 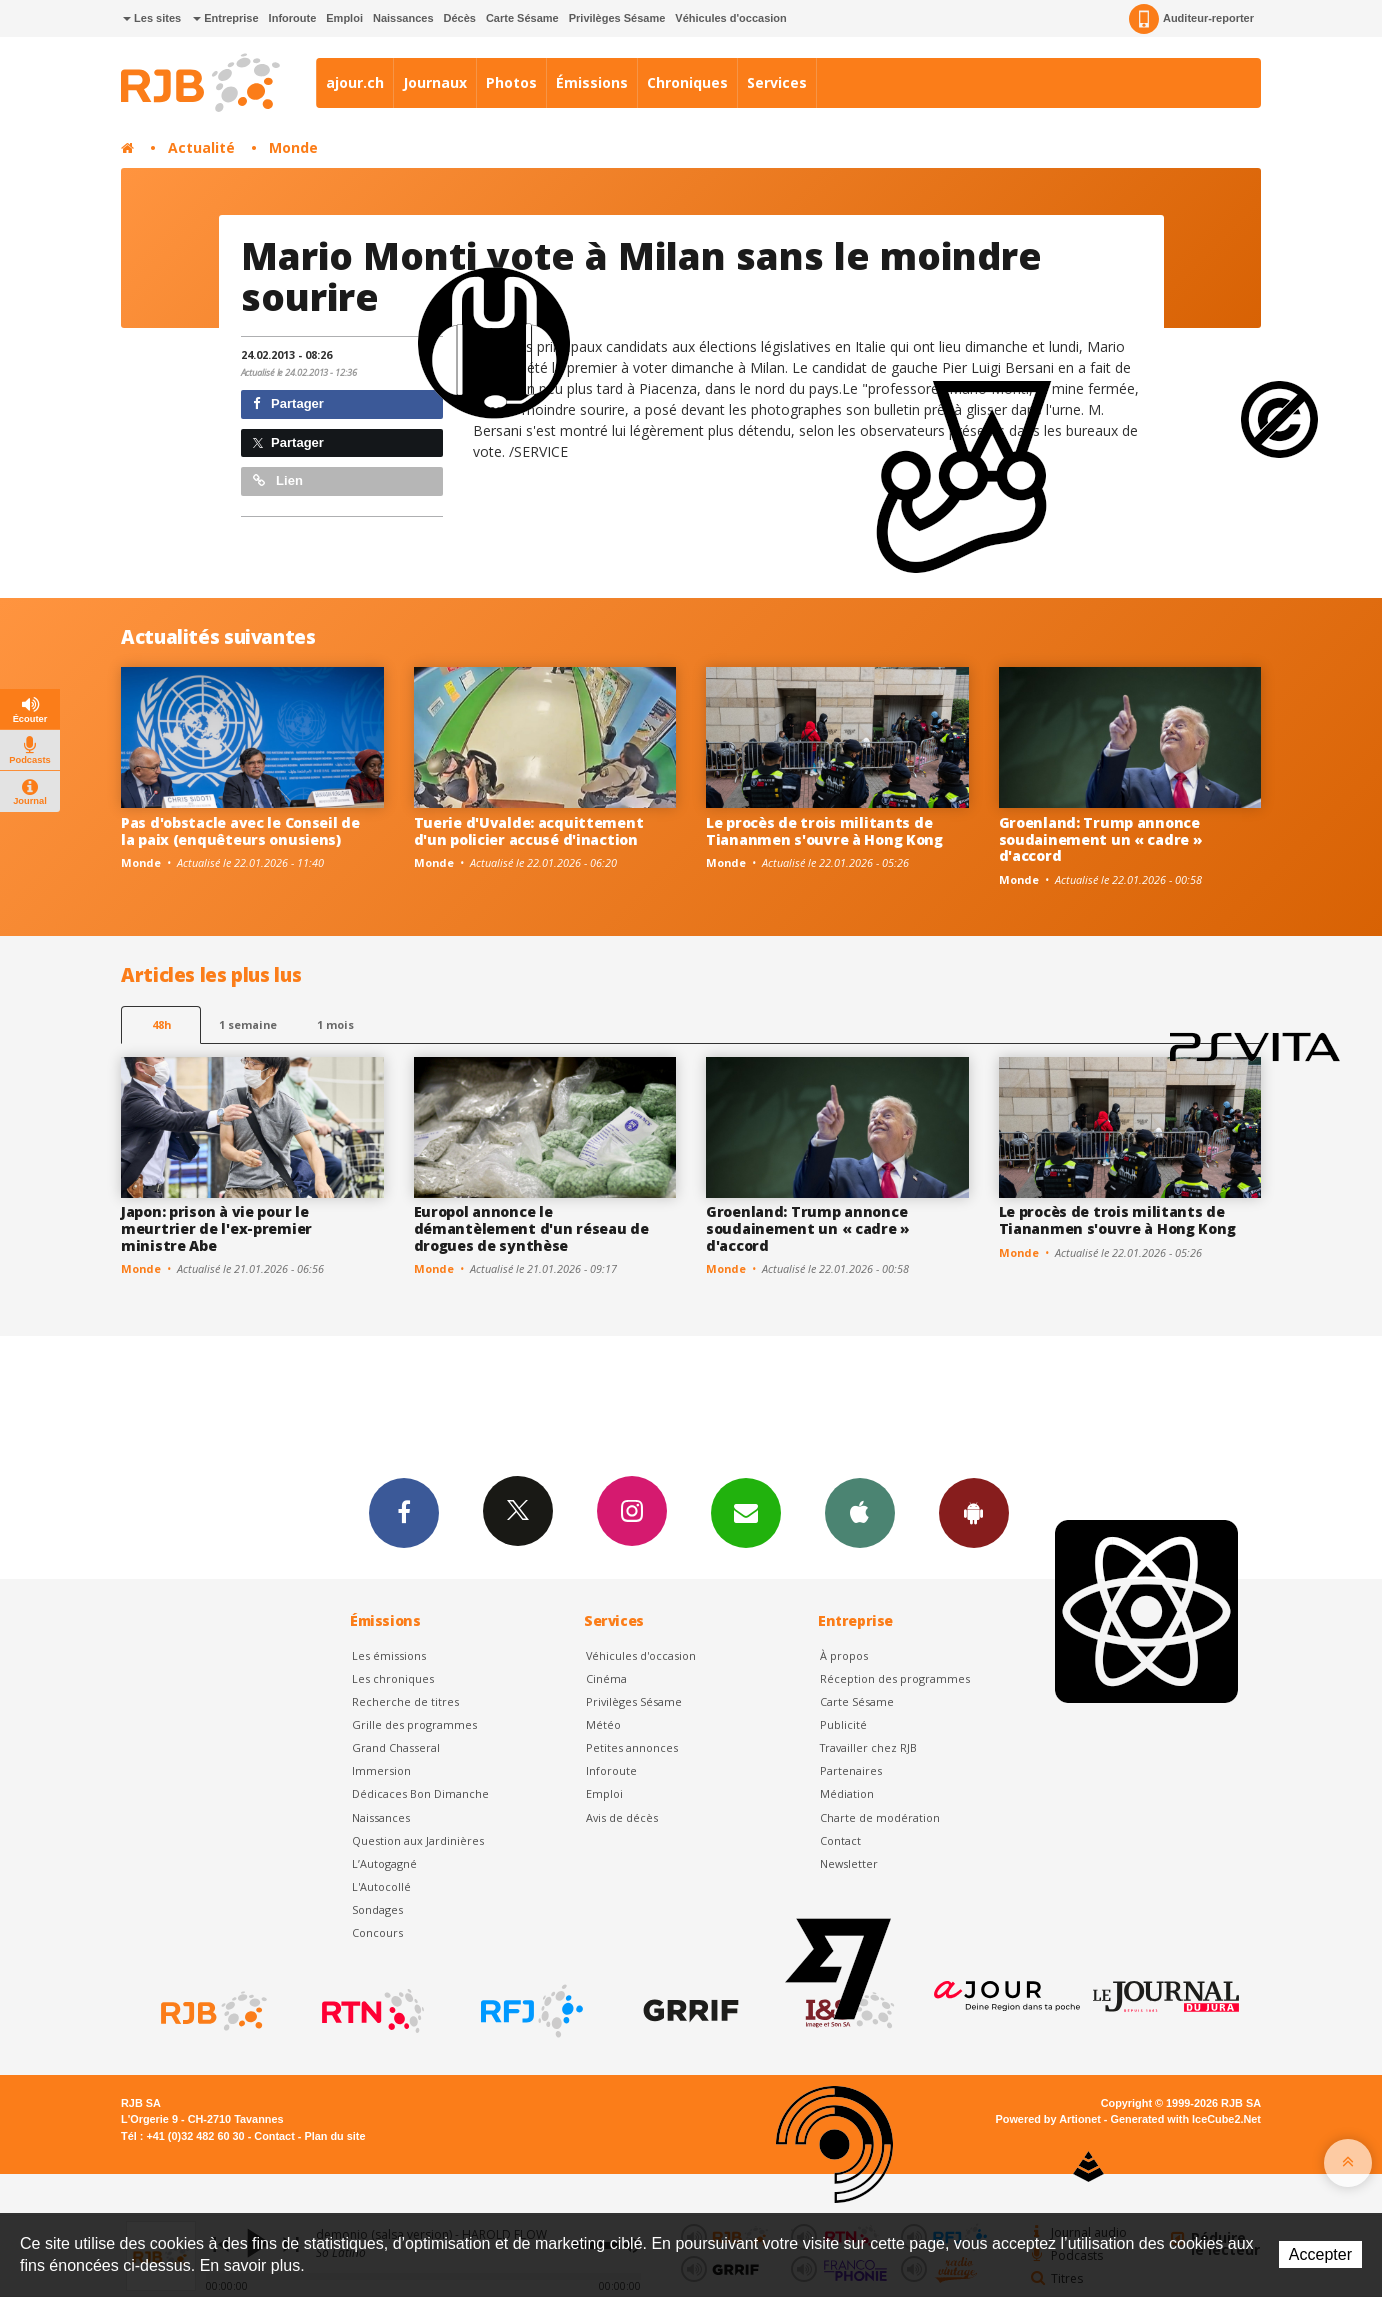 I want to click on open freshrss feed reader app, so click(x=834, y=2144).